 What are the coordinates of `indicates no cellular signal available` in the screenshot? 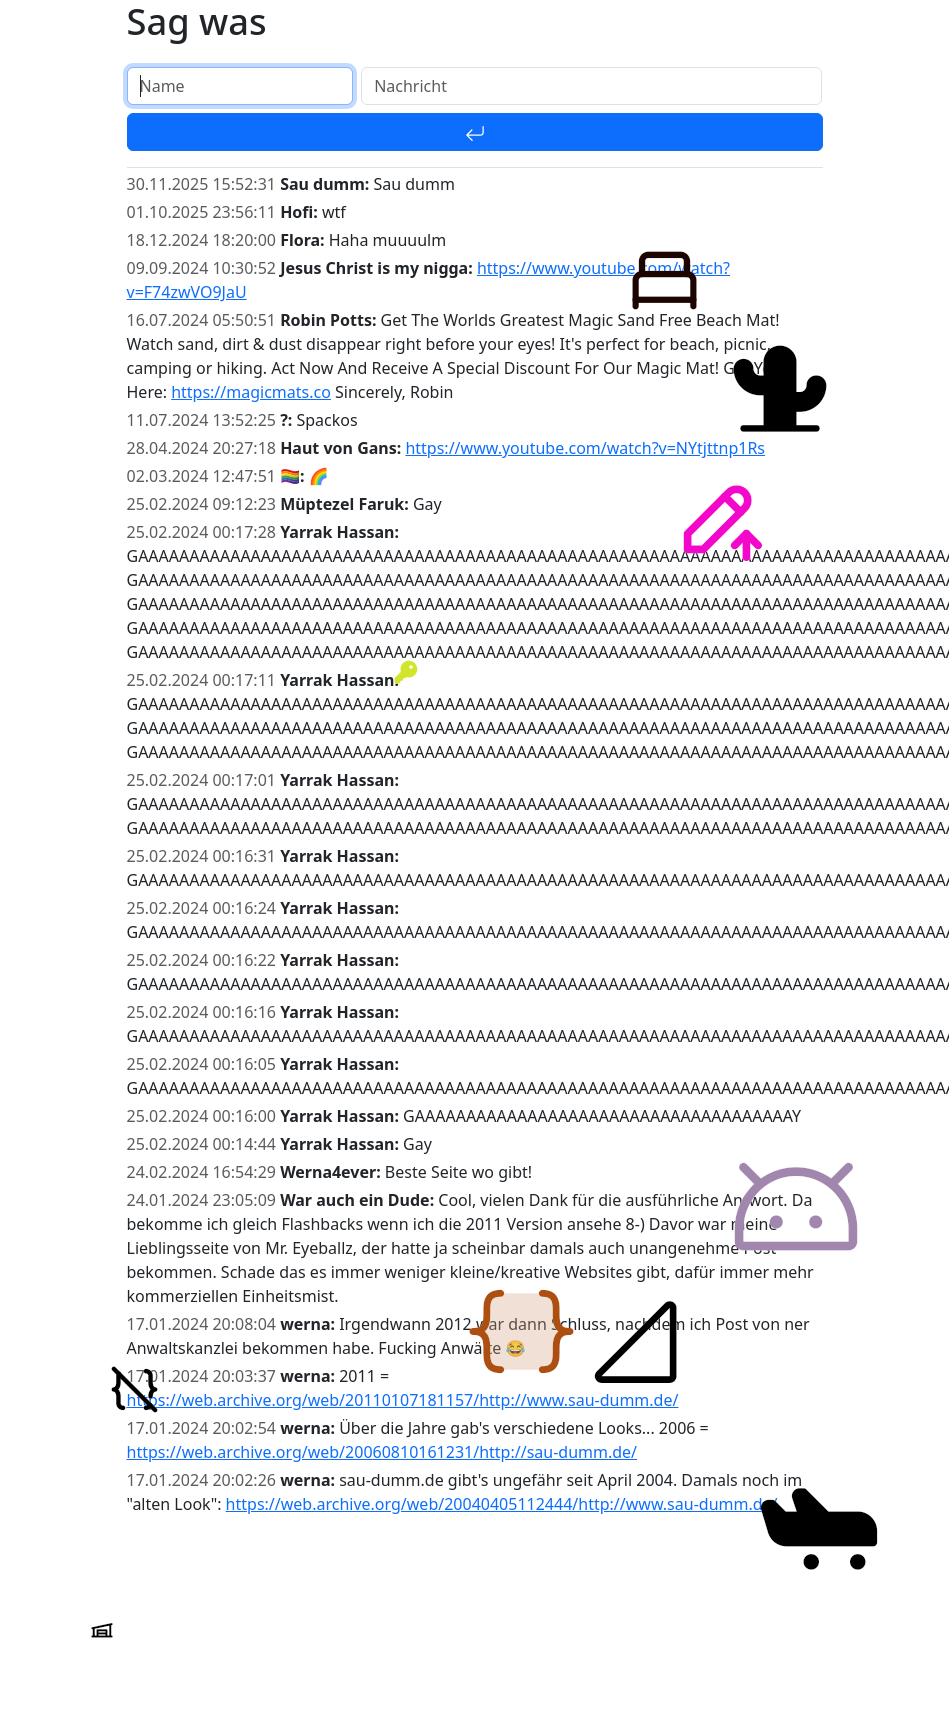 It's located at (642, 1345).